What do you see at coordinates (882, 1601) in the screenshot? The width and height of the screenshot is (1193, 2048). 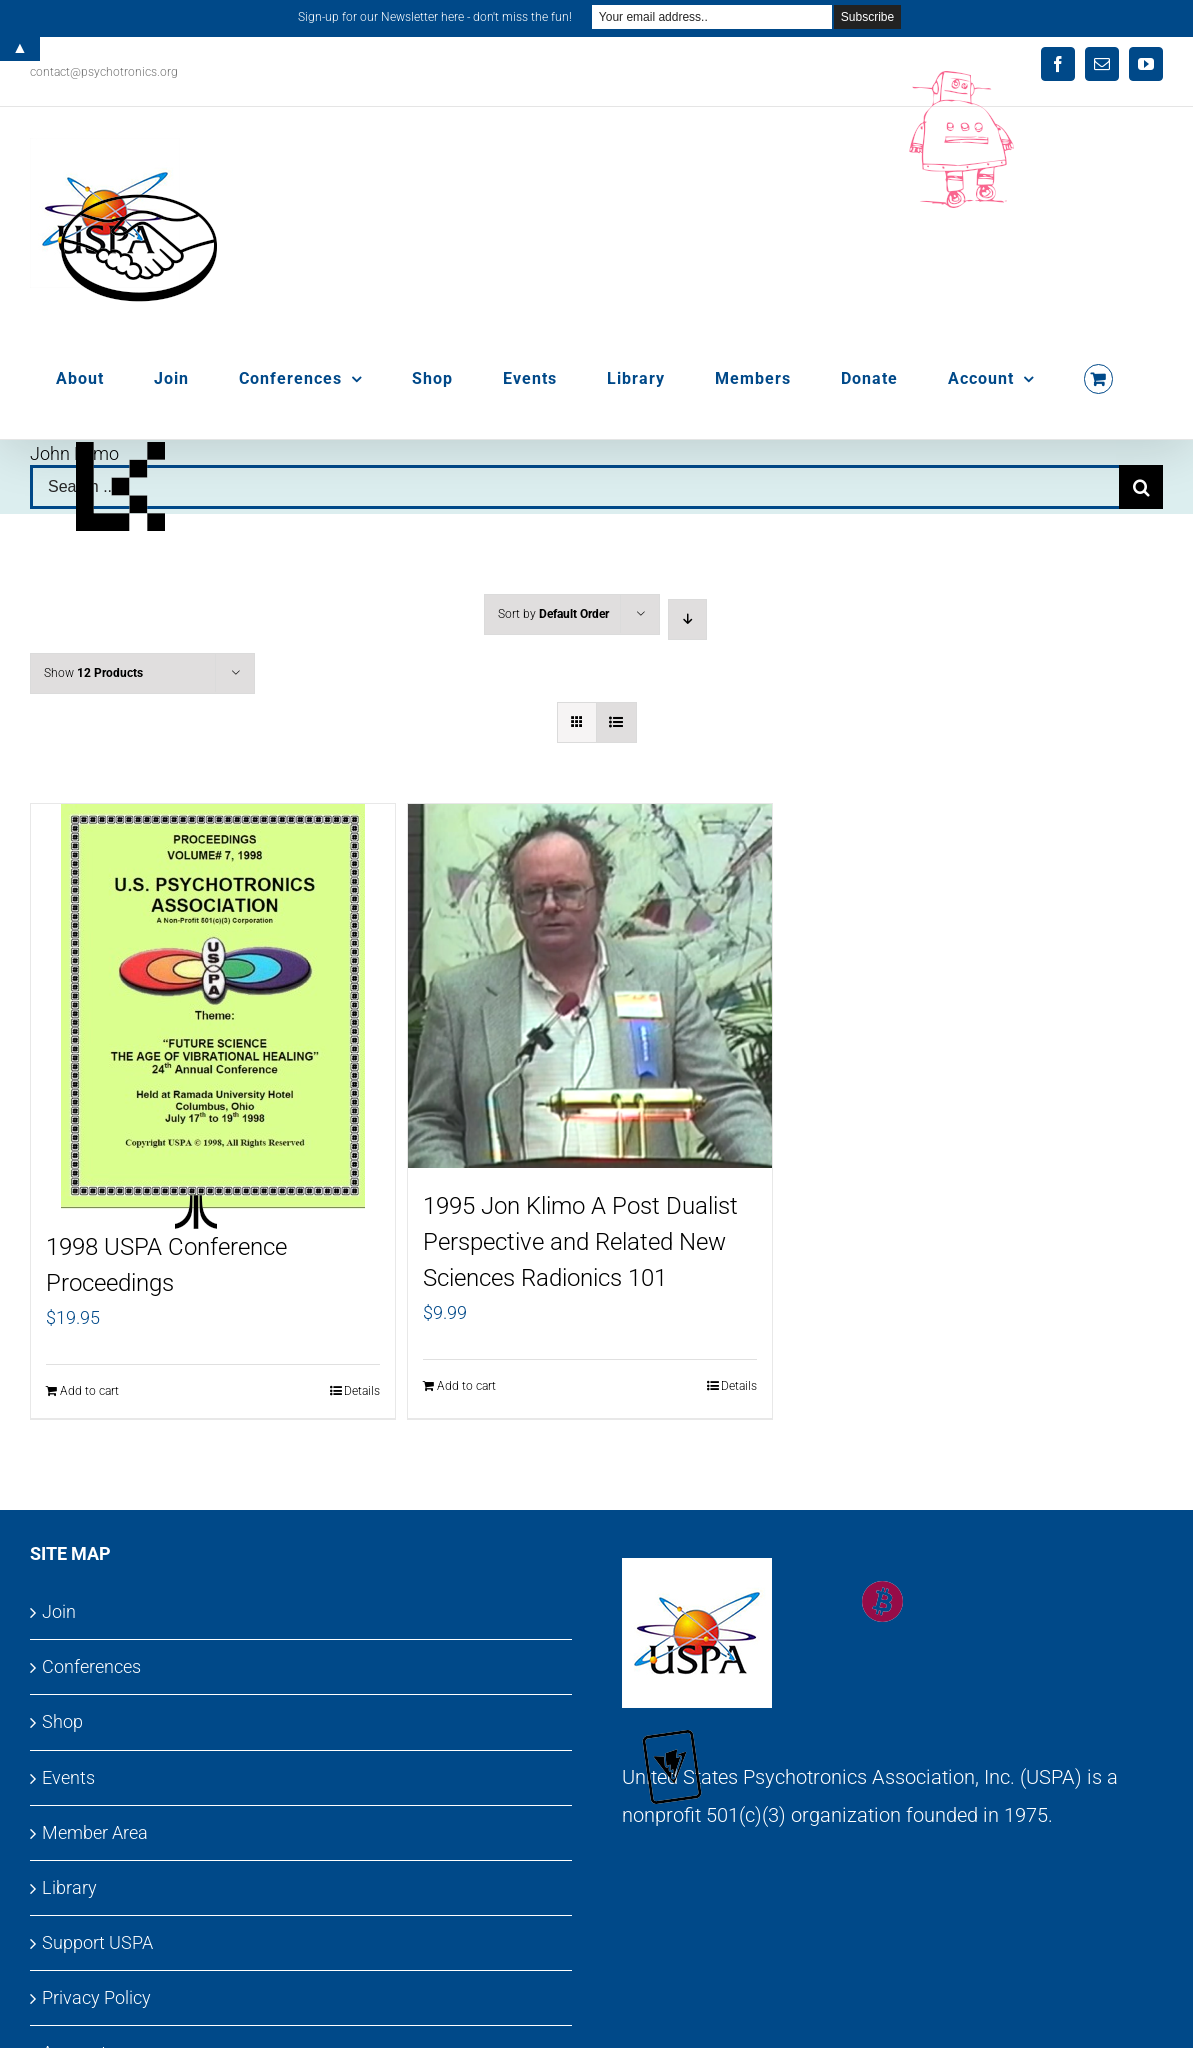 I see `bitcoin logo` at bounding box center [882, 1601].